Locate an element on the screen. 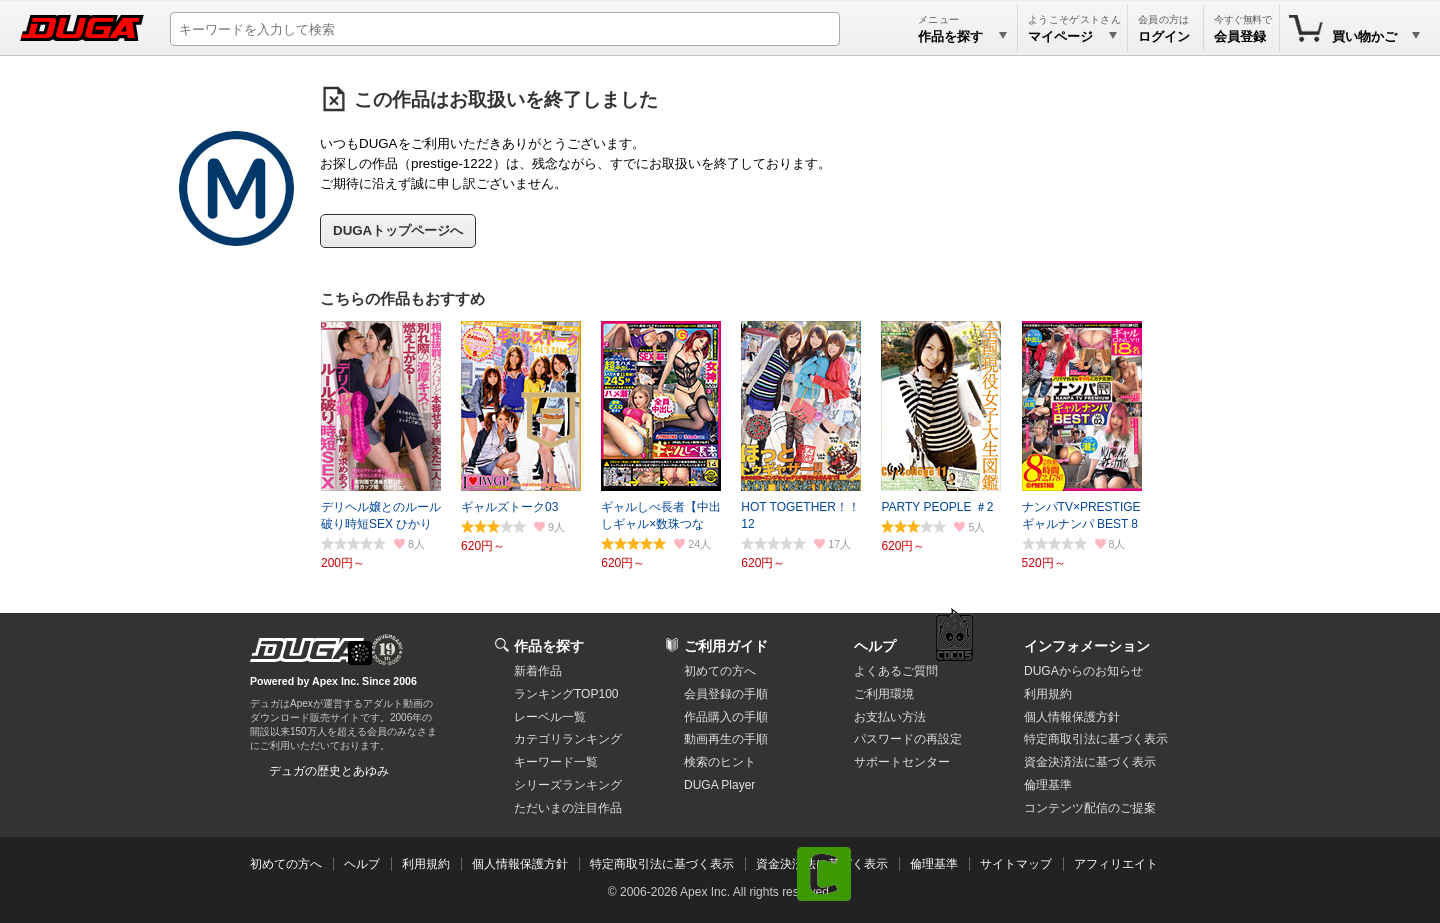 This screenshot has height=923, width=1440. cocos game engine logo is located at coordinates (954, 634).